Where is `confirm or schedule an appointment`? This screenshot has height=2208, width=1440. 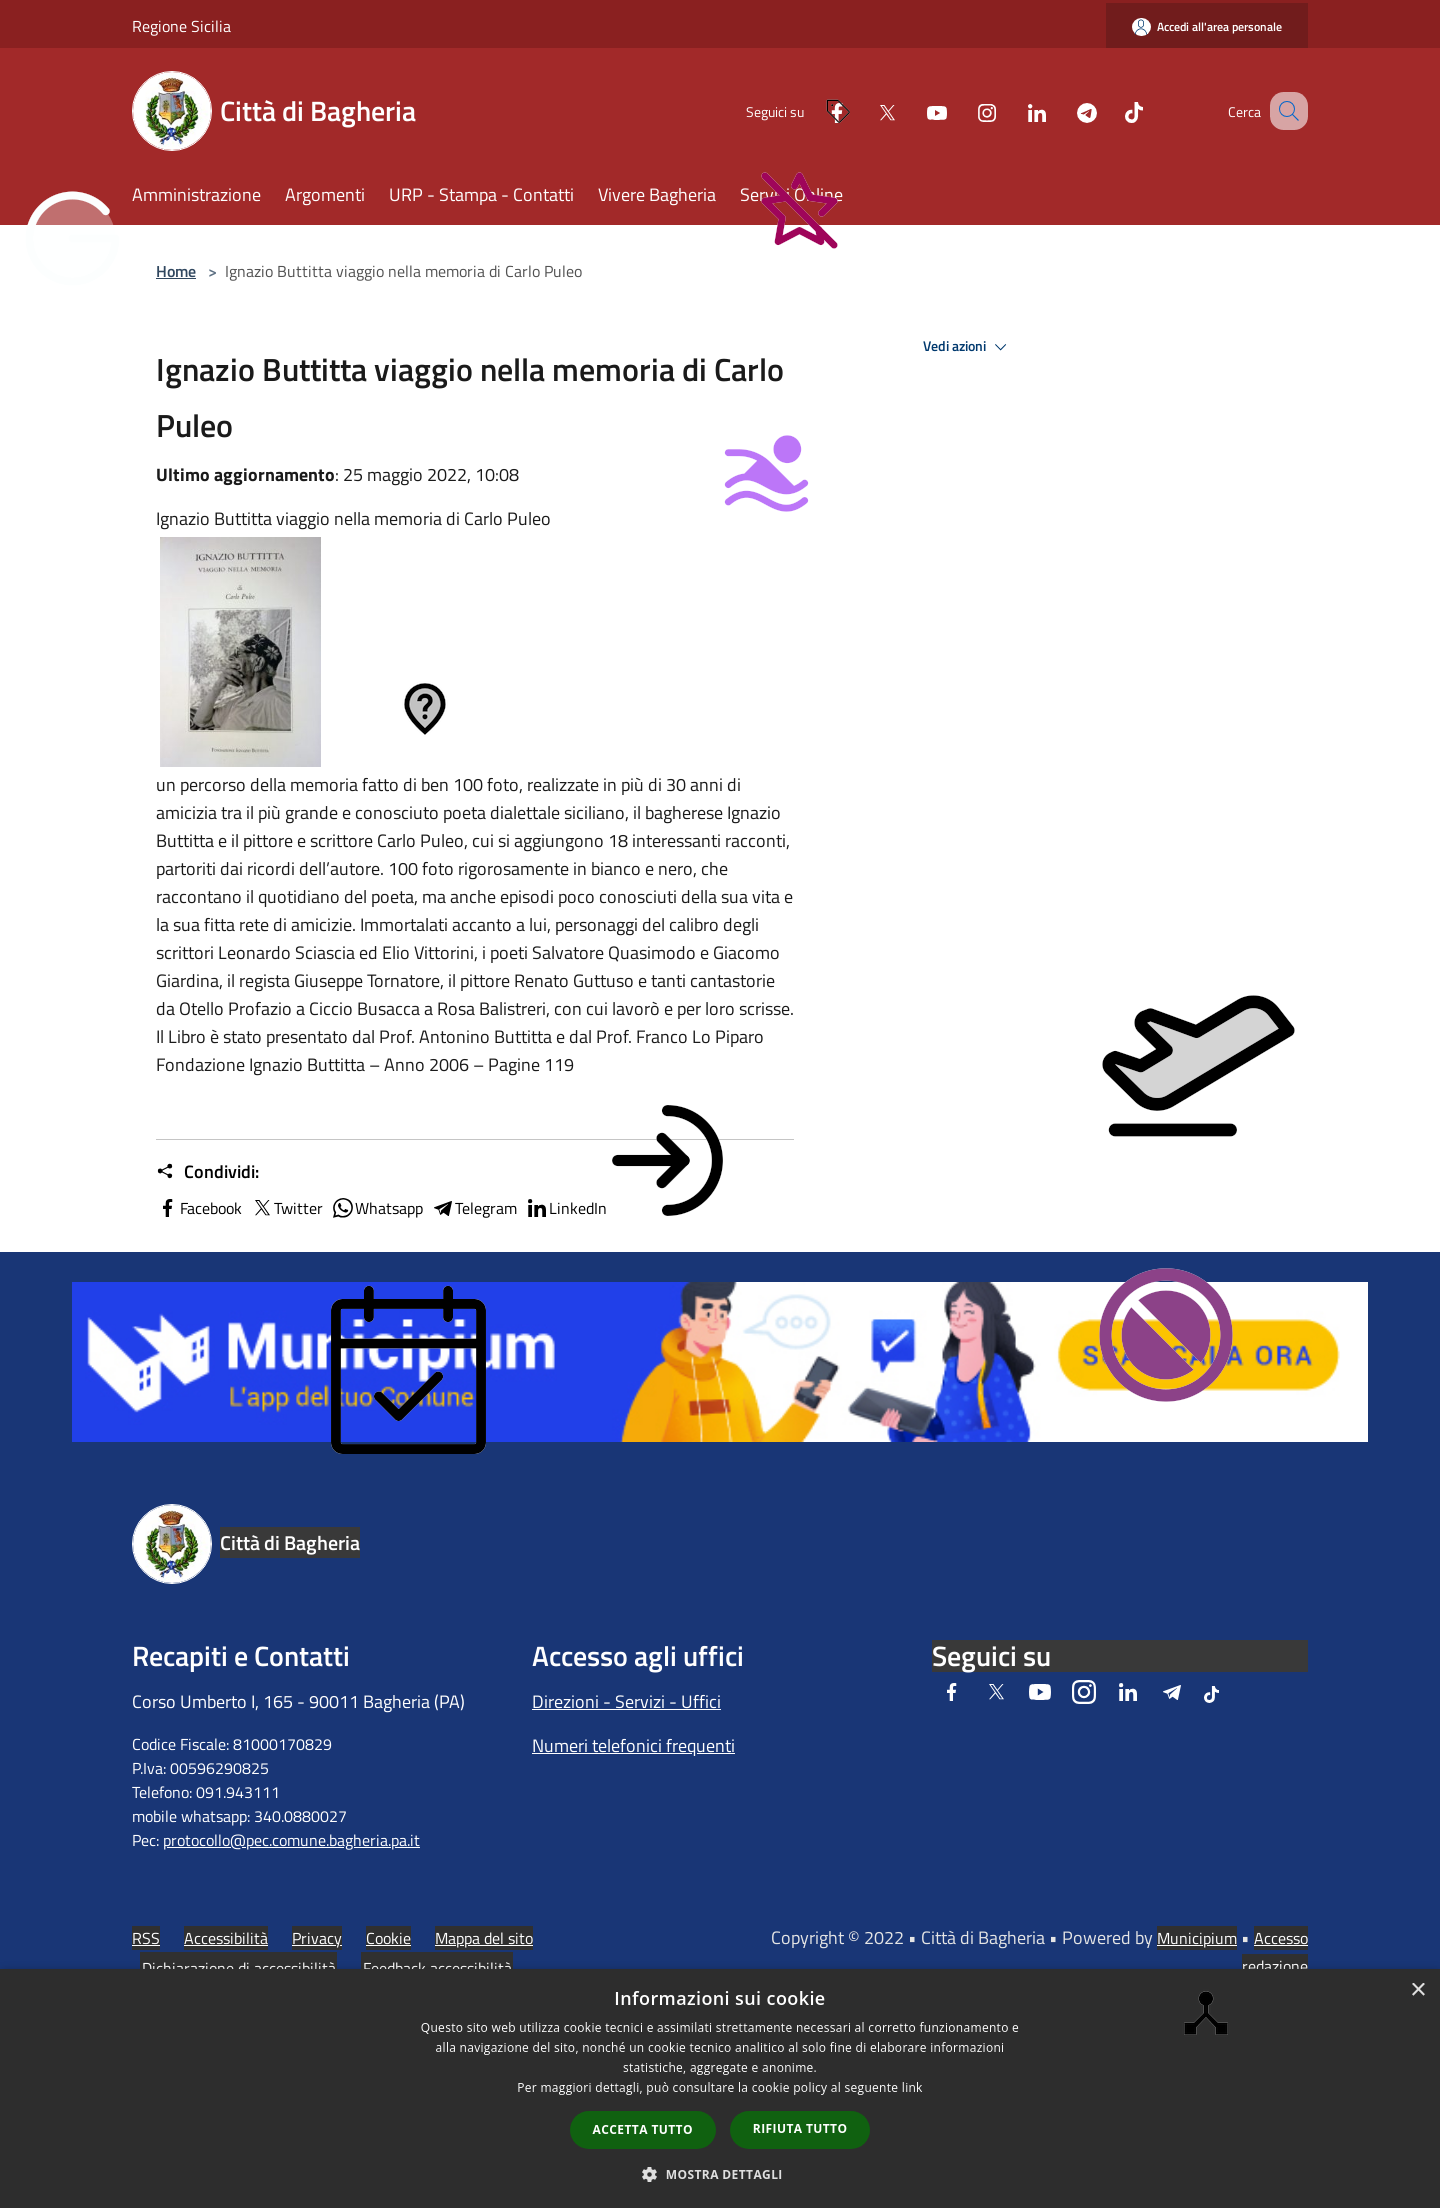
confirm or schedule an appointment is located at coordinates (408, 1376).